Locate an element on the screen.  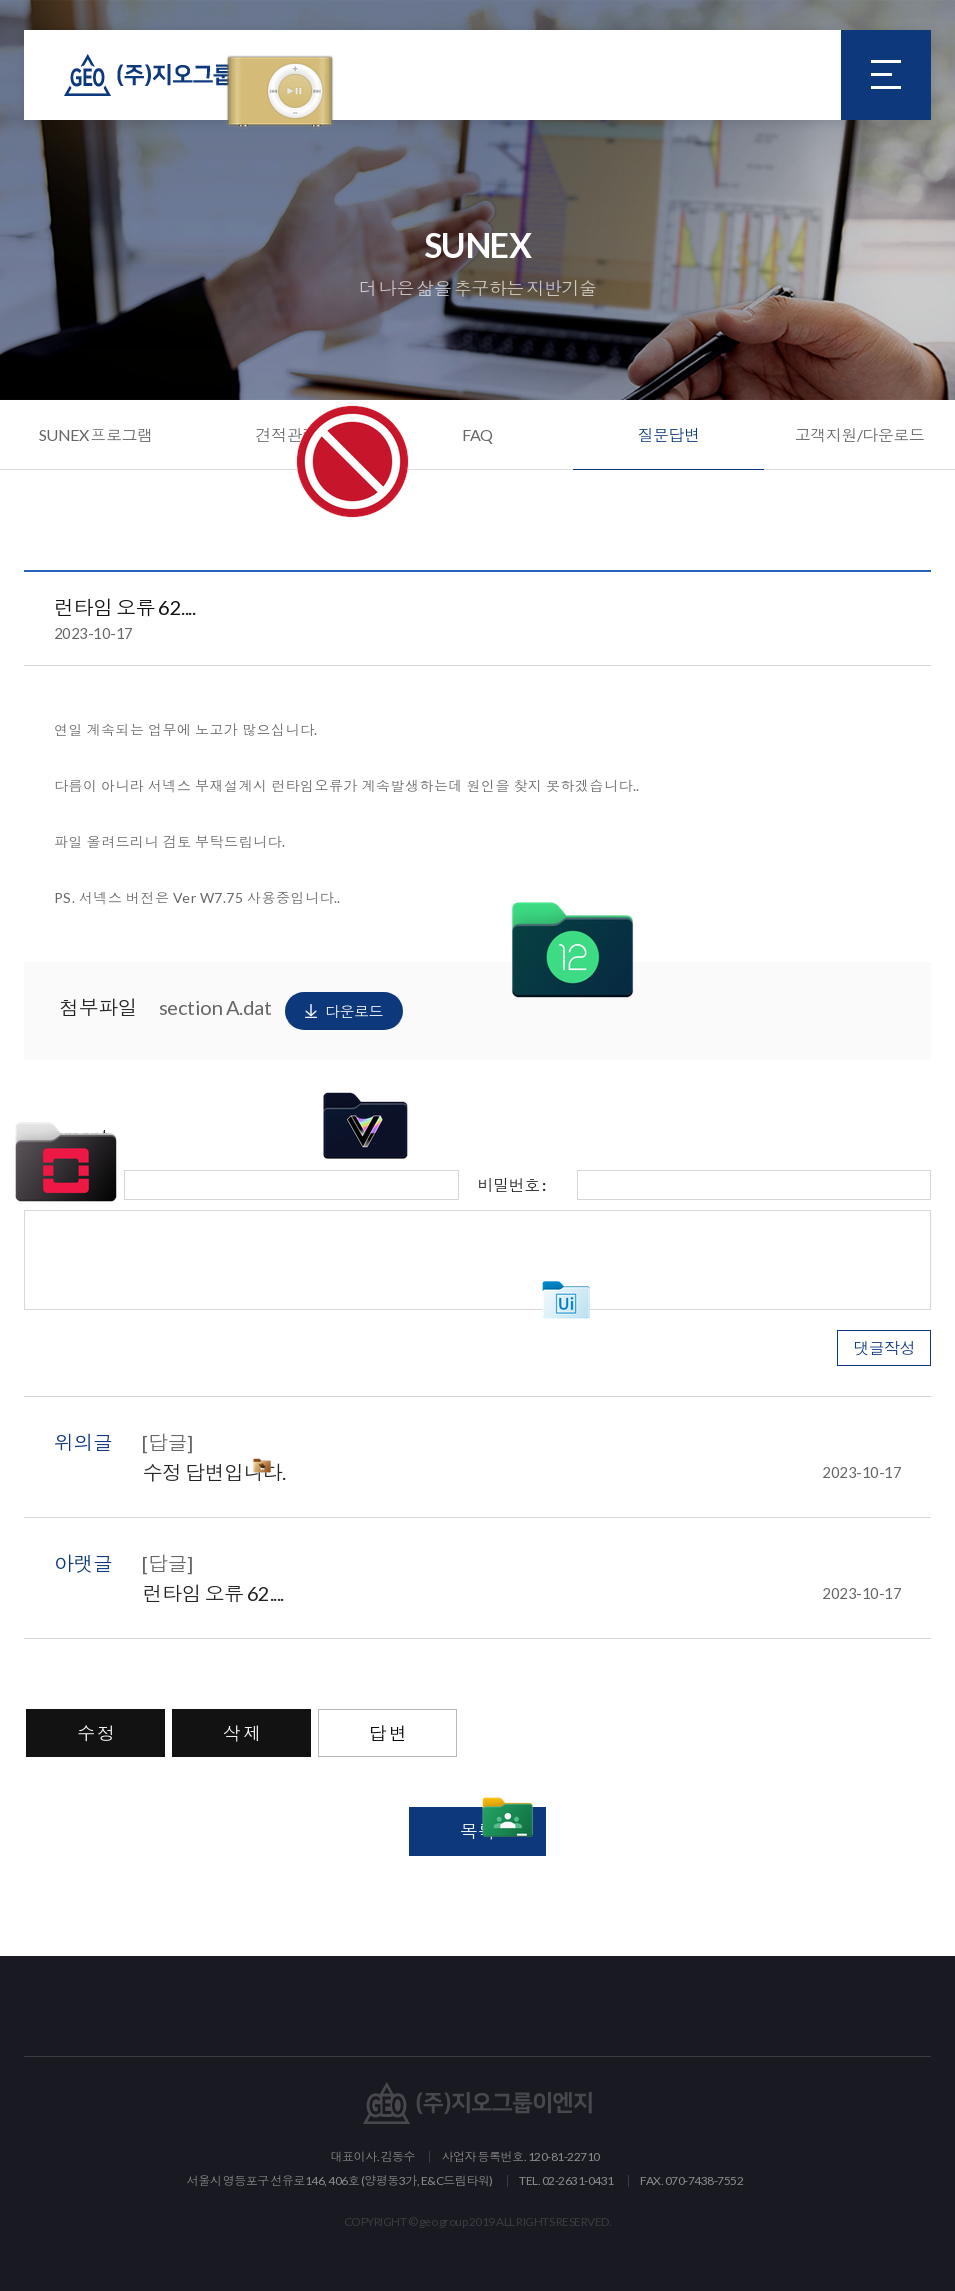
folder containing android ice cream sandwich system files is located at coordinates (262, 1466).